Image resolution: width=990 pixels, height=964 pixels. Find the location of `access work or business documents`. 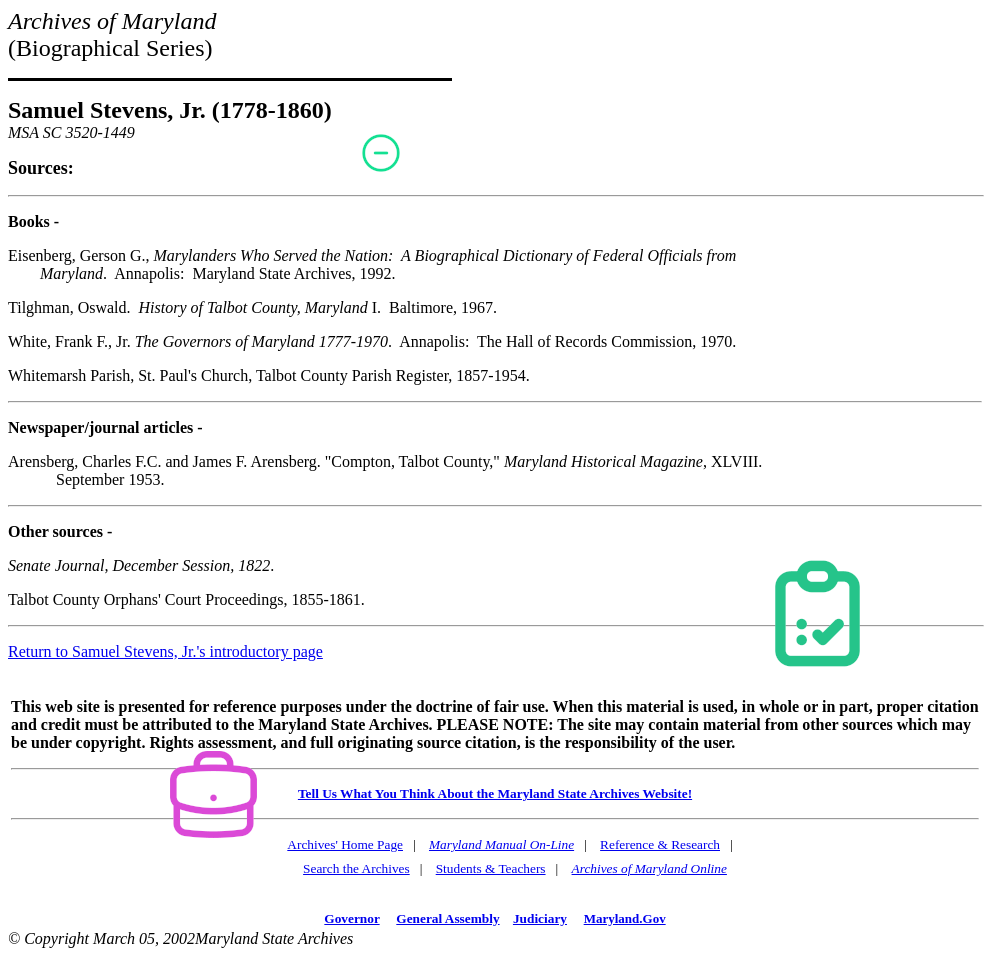

access work or business documents is located at coordinates (213, 794).